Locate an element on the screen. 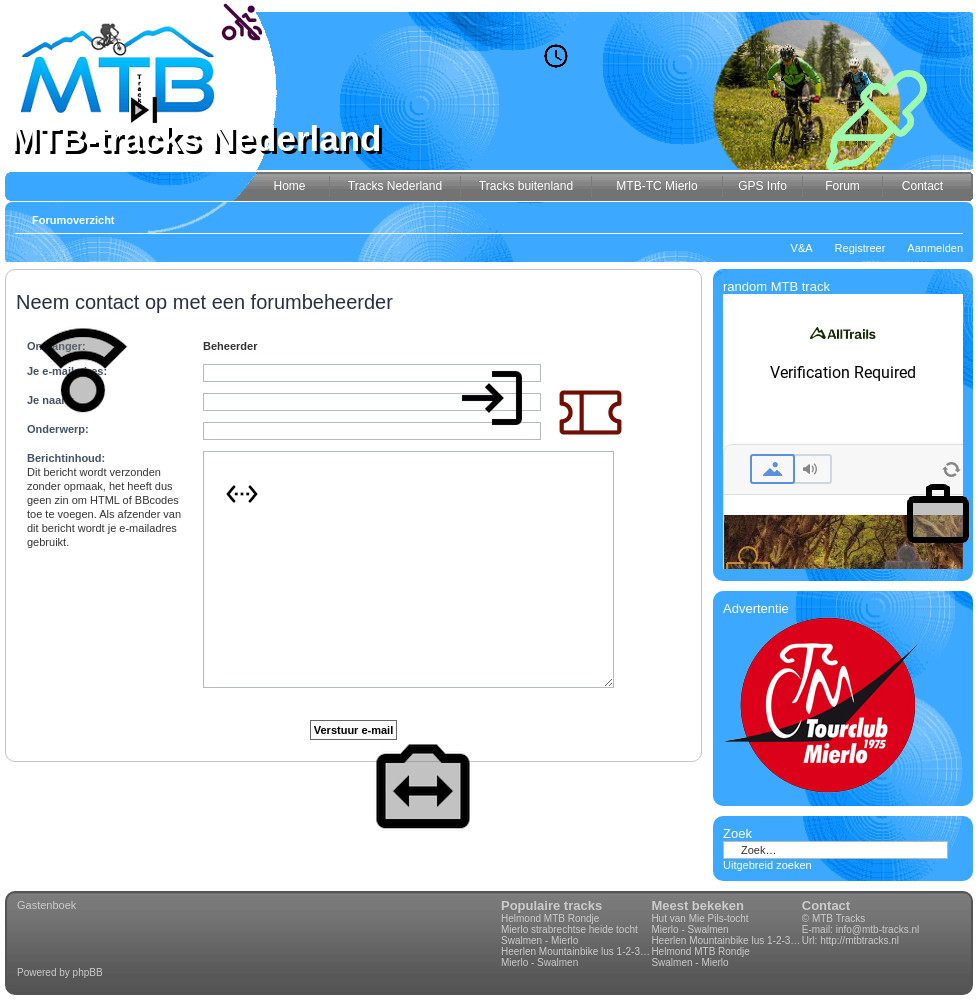 The image size is (978, 1002). view your tickets or passes is located at coordinates (590, 412).